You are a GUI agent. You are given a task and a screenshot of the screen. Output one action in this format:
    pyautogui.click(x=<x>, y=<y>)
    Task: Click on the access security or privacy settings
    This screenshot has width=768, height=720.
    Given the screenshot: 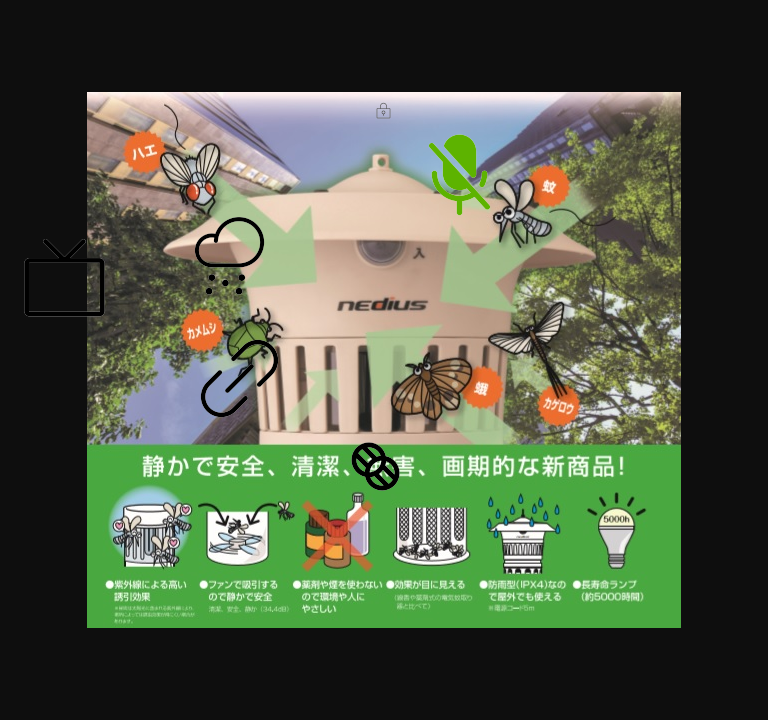 What is the action you would take?
    pyautogui.click(x=383, y=111)
    